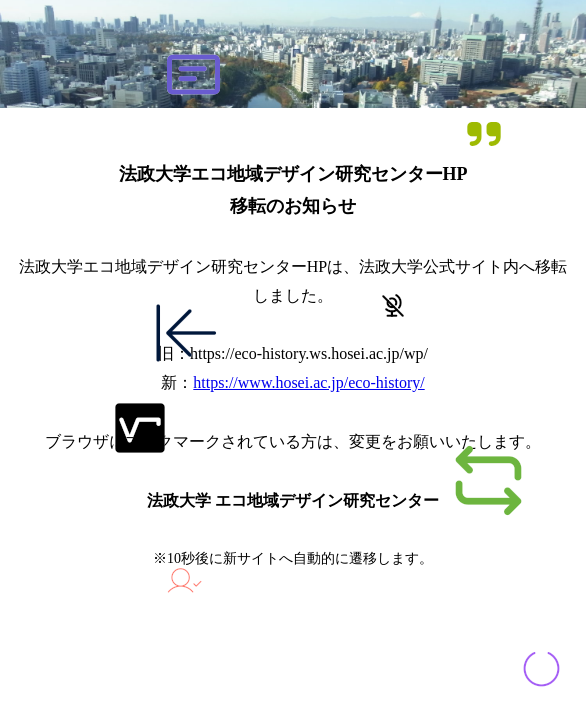 This screenshot has width=586, height=720. Describe the element at coordinates (193, 74) in the screenshot. I see `create a new note or document` at that location.